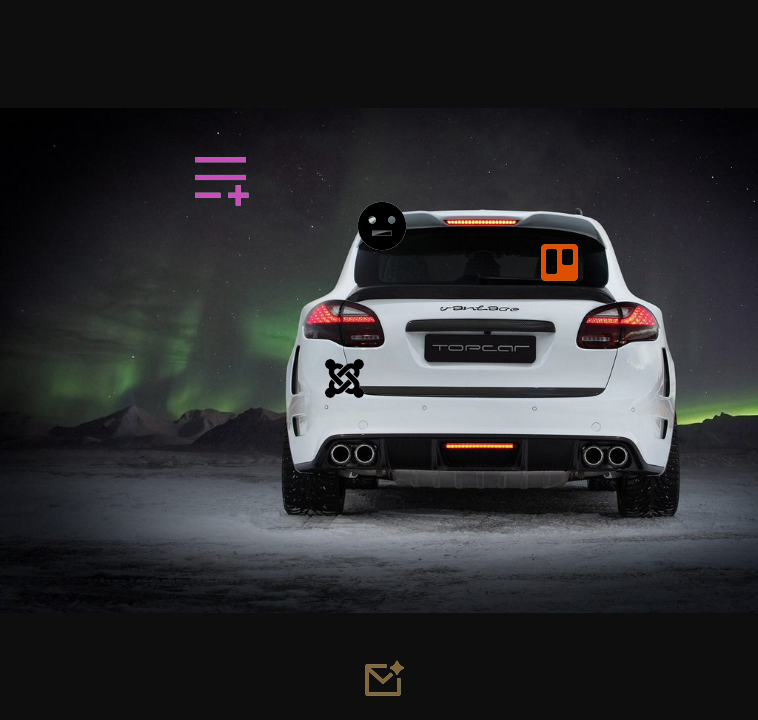 The image size is (758, 720). I want to click on open trello app, so click(559, 262).